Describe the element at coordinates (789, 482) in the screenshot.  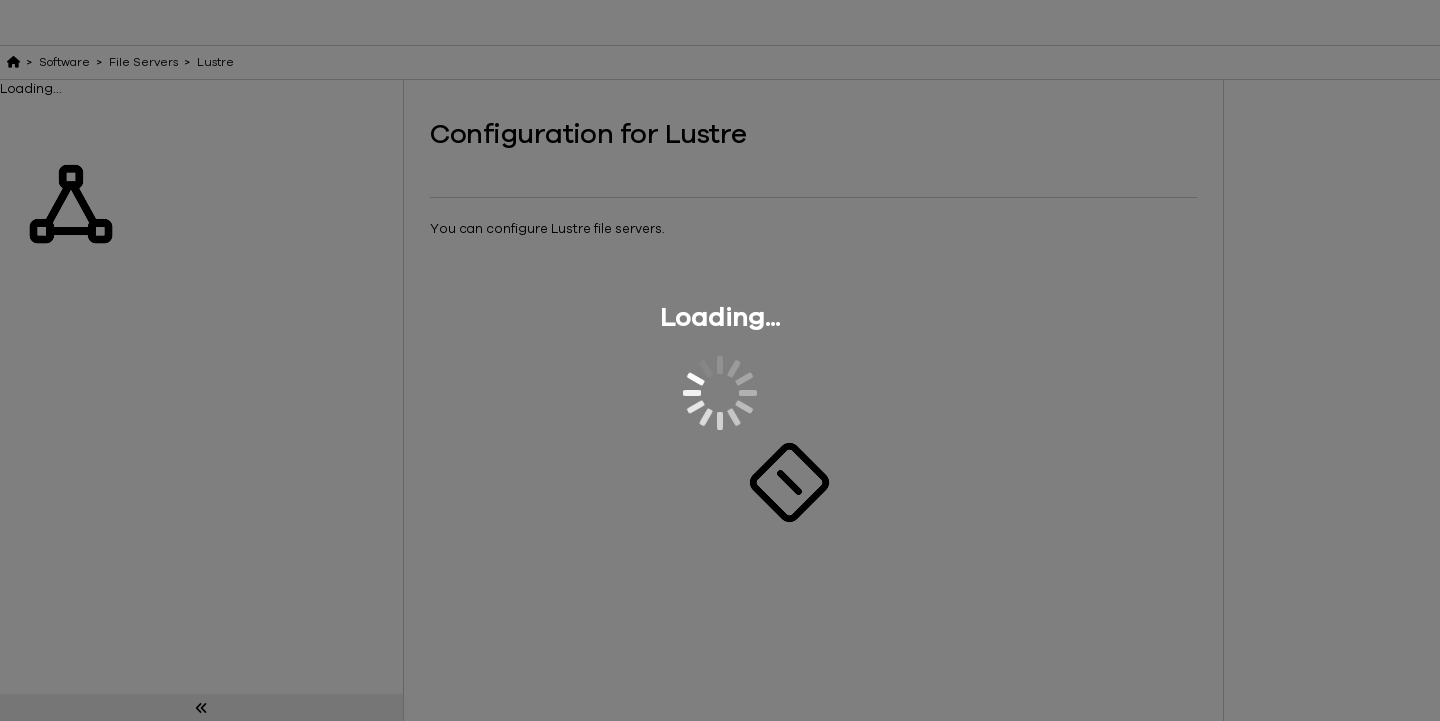
I see `indicates a blocked or forbidden action` at that location.